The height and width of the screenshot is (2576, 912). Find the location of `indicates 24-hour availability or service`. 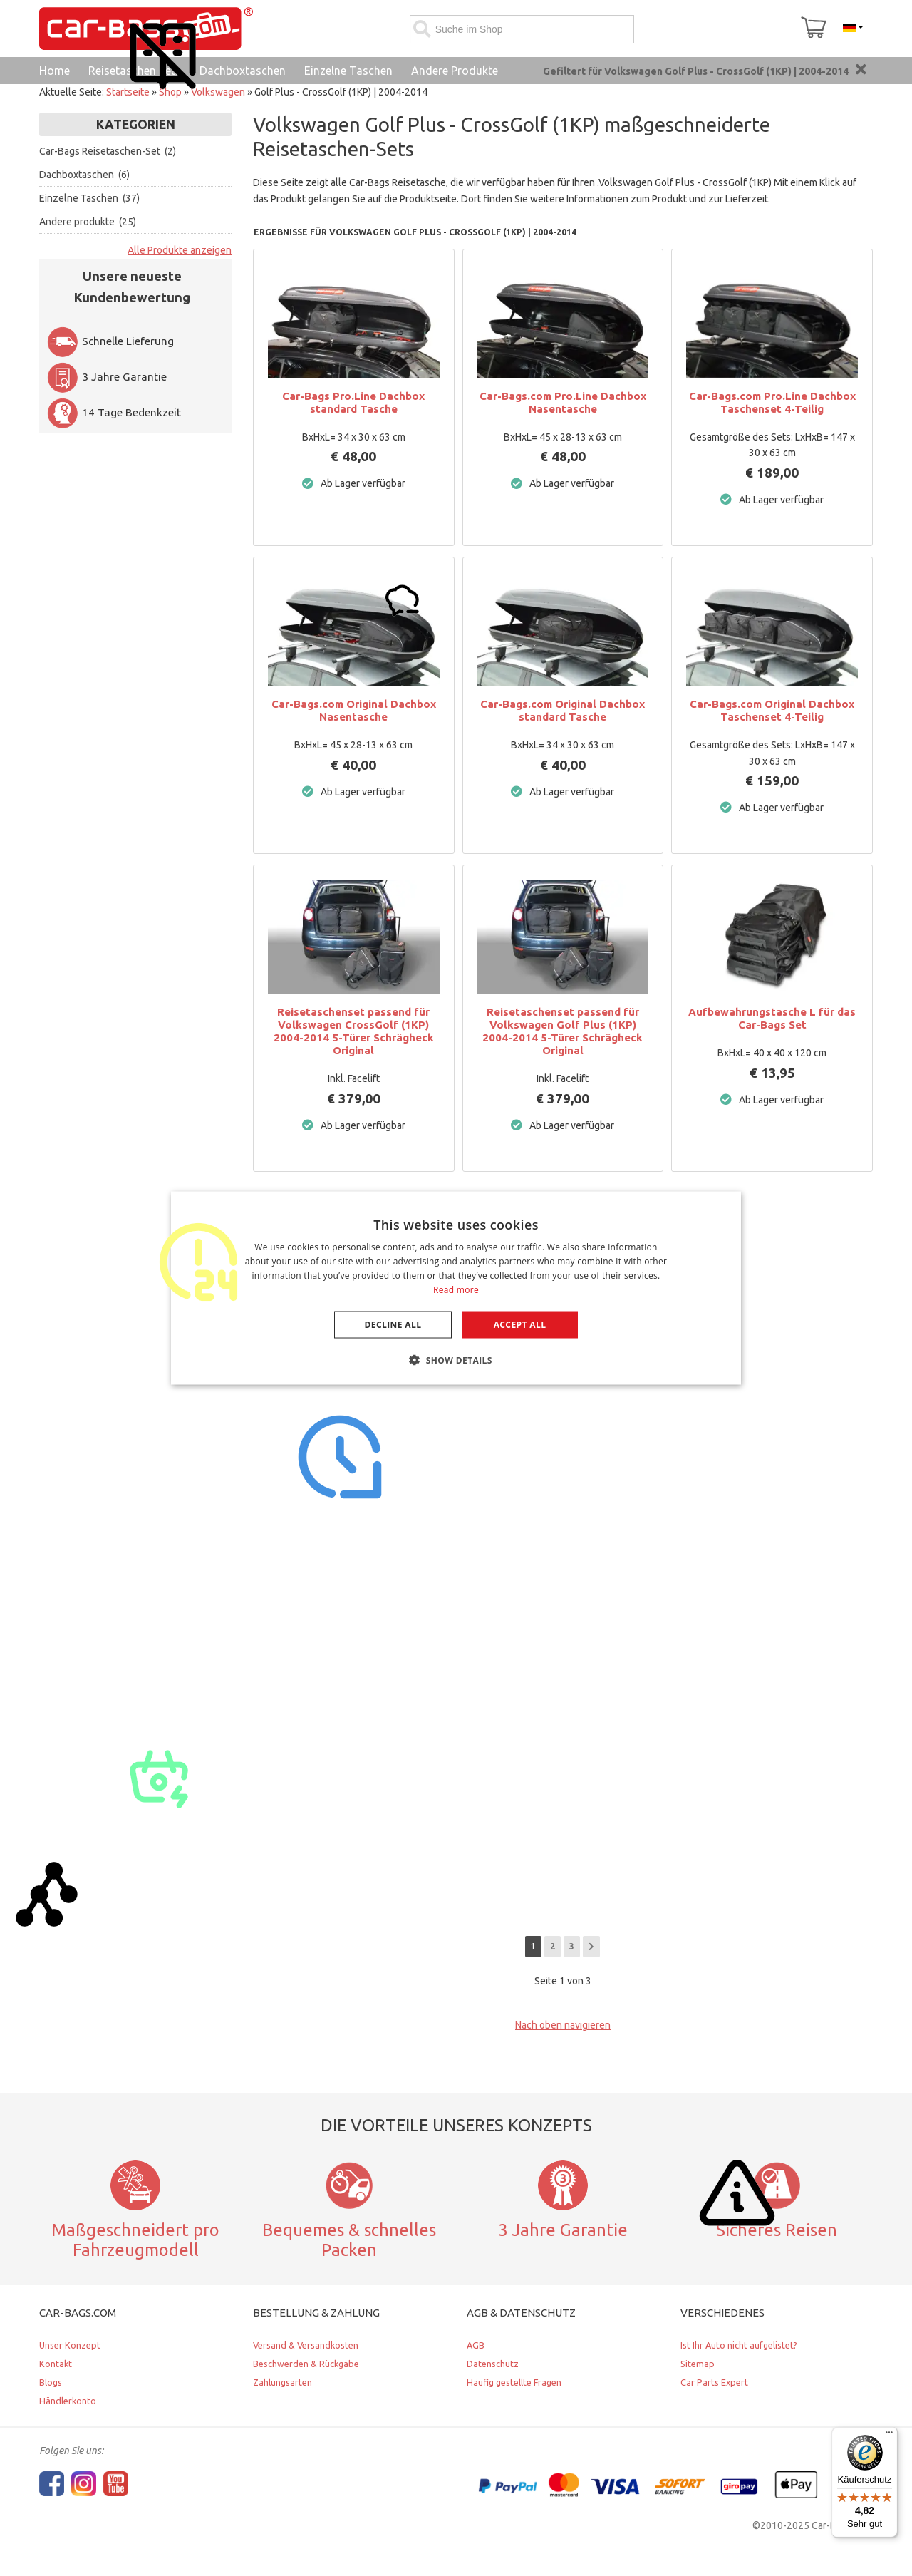

indicates 24-hour availability or service is located at coordinates (198, 1262).